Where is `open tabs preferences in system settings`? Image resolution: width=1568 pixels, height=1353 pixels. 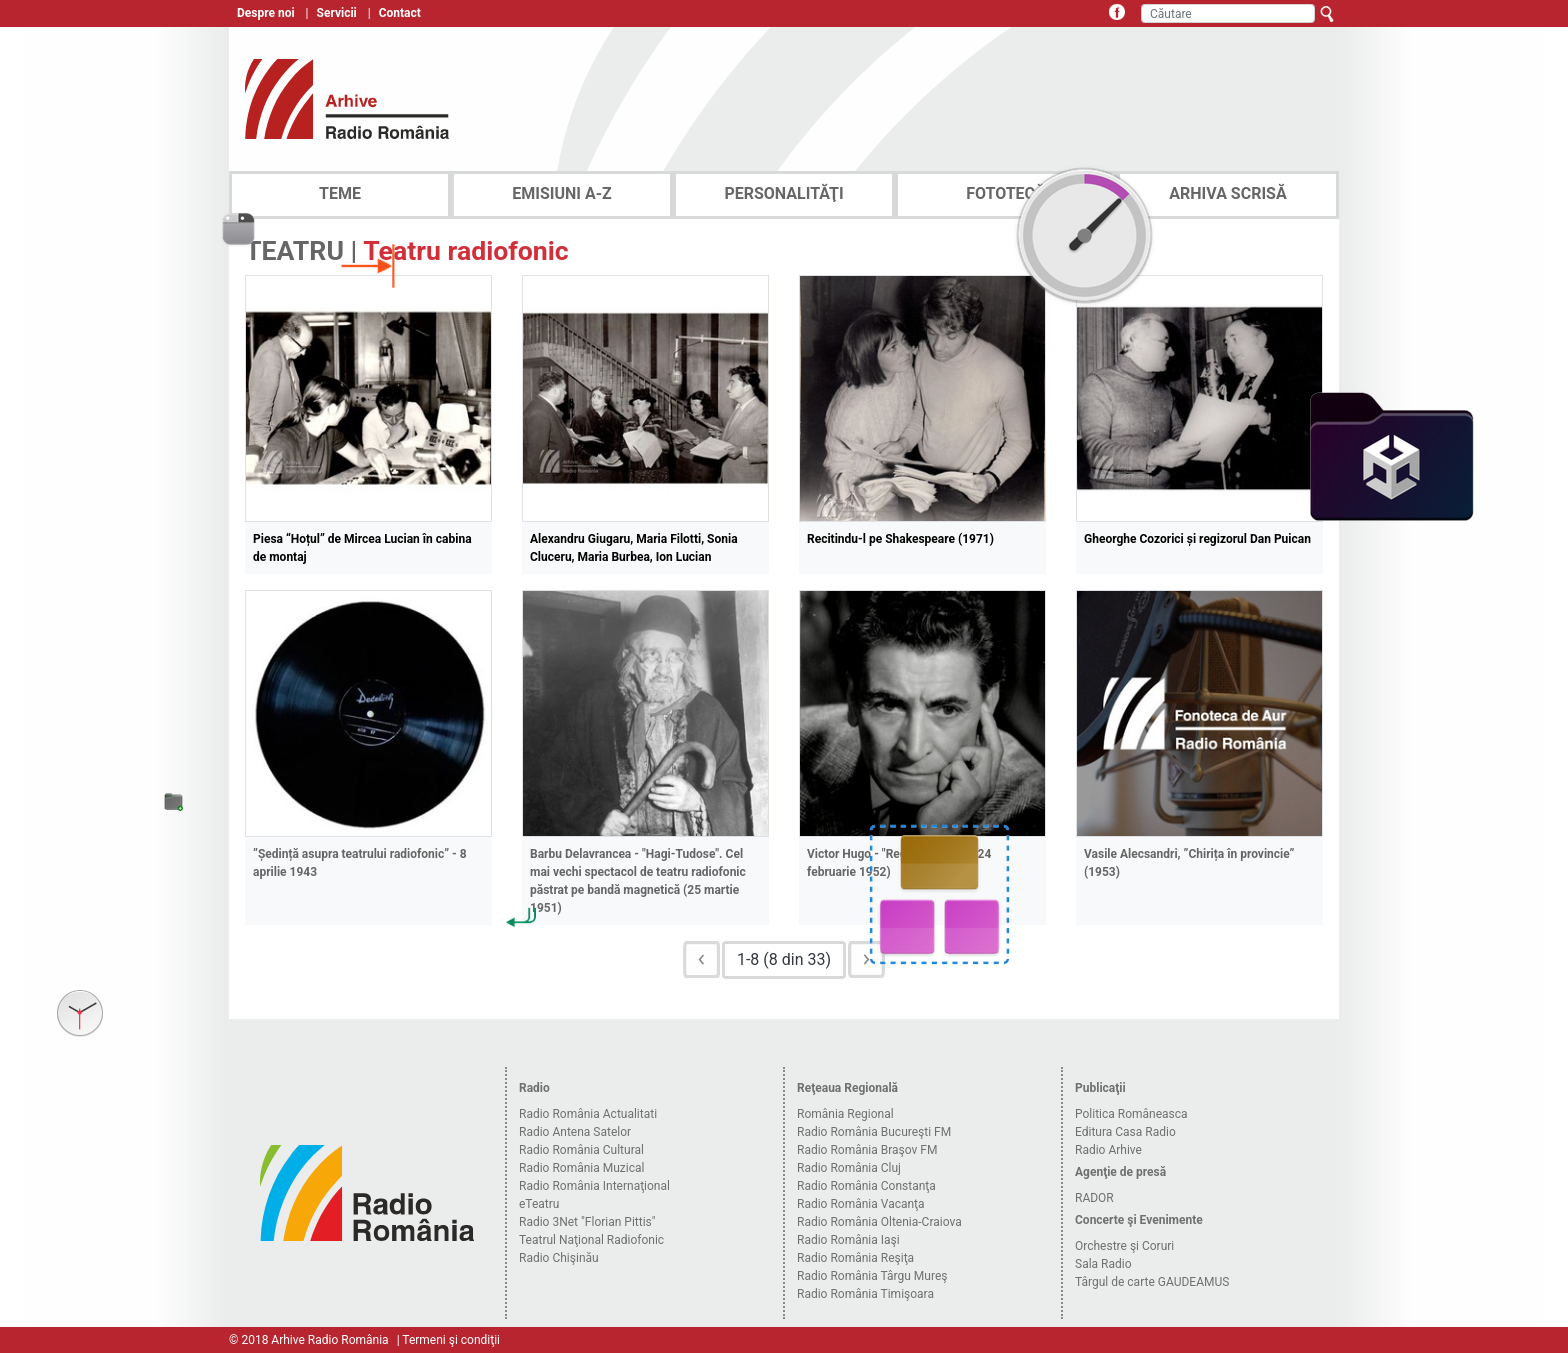 open tabs preferences in system settings is located at coordinates (238, 229).